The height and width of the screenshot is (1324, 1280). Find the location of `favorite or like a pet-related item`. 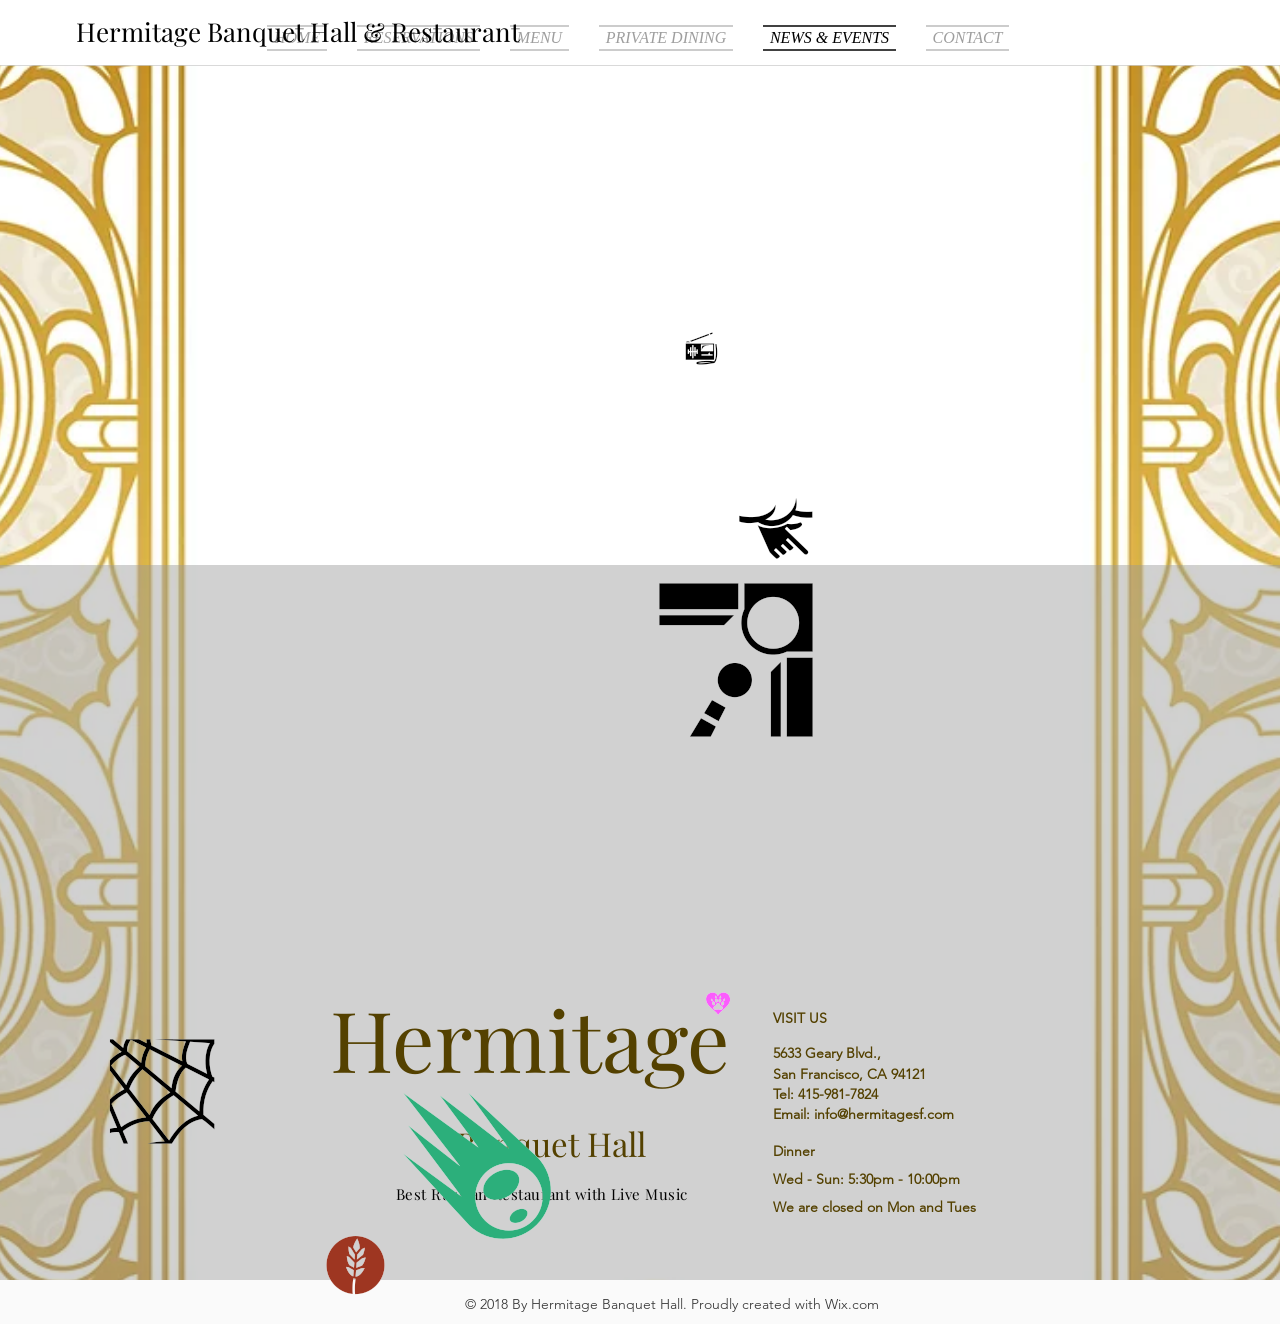

favorite or like a pet-related item is located at coordinates (718, 1004).